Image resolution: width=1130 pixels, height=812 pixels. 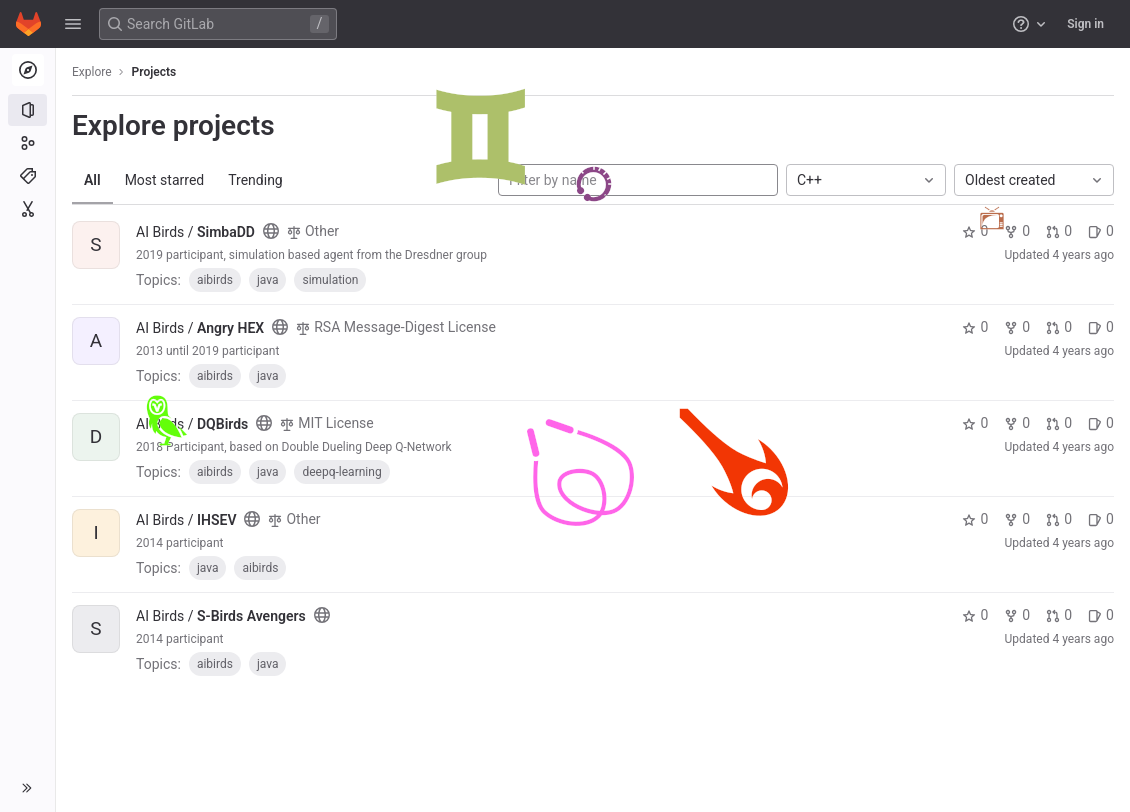 I want to click on represents a barn owl character or creature in a game, so click(x=167, y=420).